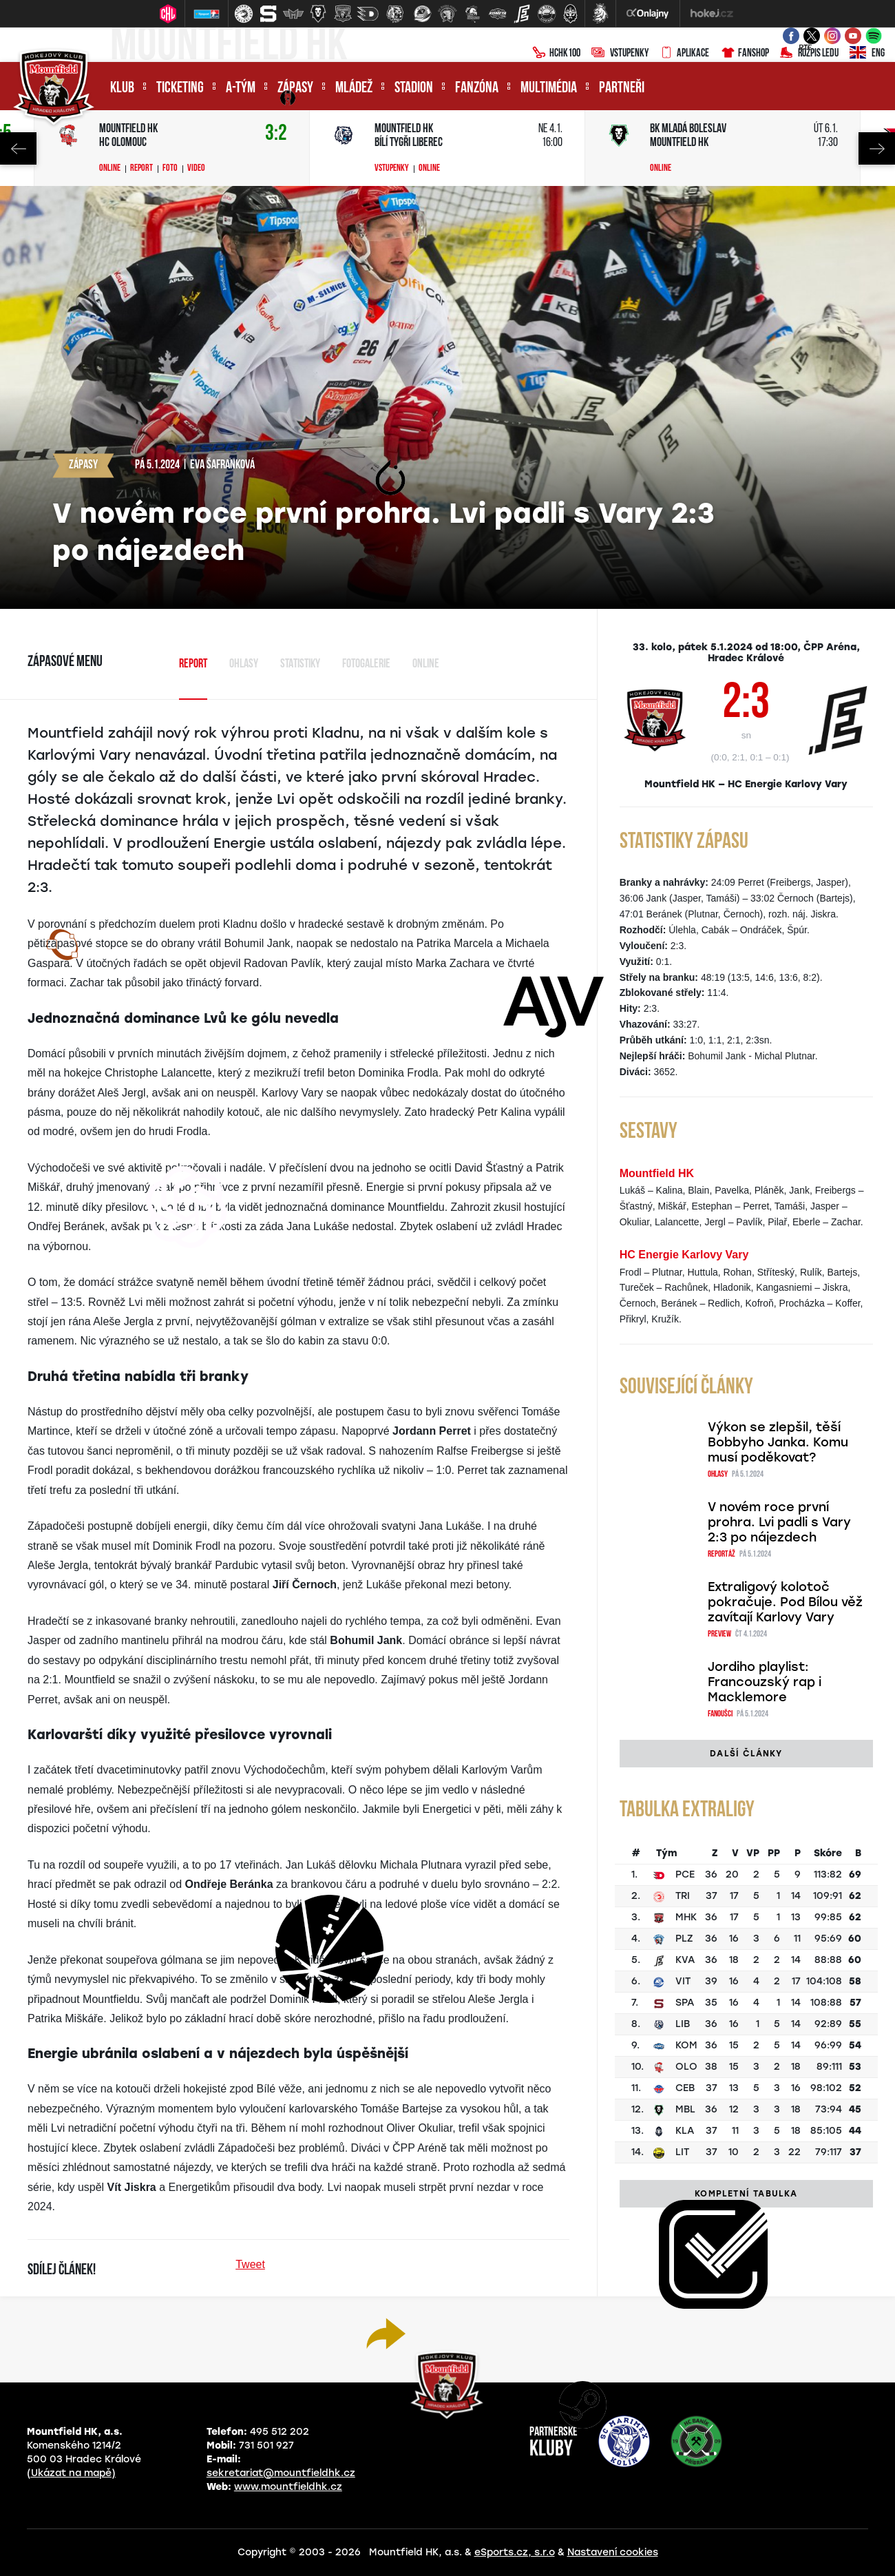 This screenshot has height=2576, width=895. I want to click on open the trakt app, so click(713, 2254).